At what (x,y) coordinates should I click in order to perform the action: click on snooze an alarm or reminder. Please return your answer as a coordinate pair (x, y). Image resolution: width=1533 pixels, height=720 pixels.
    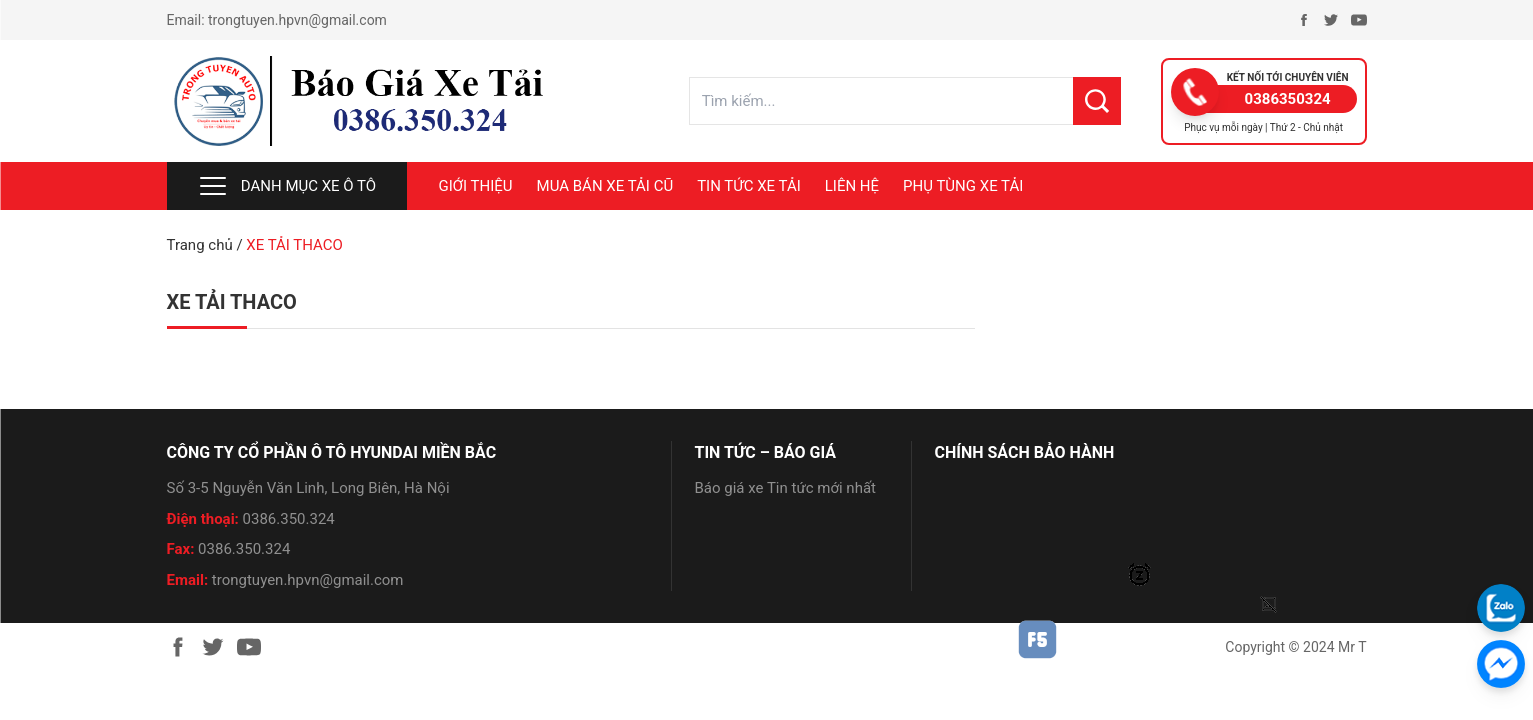
    Looking at the image, I should click on (1139, 574).